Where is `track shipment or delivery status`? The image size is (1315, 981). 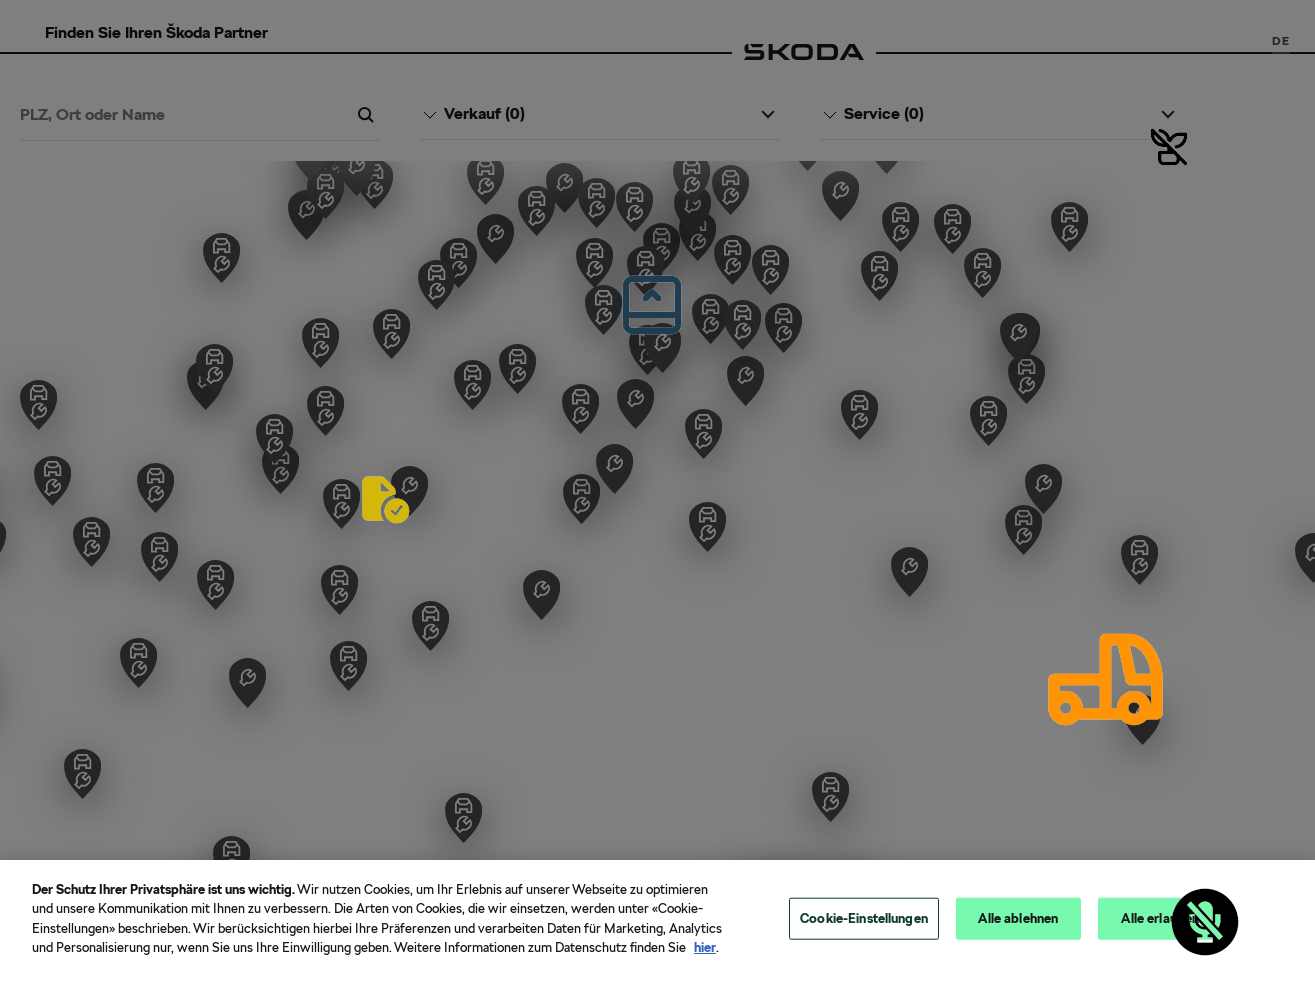
track shipment or delivery status is located at coordinates (1105, 679).